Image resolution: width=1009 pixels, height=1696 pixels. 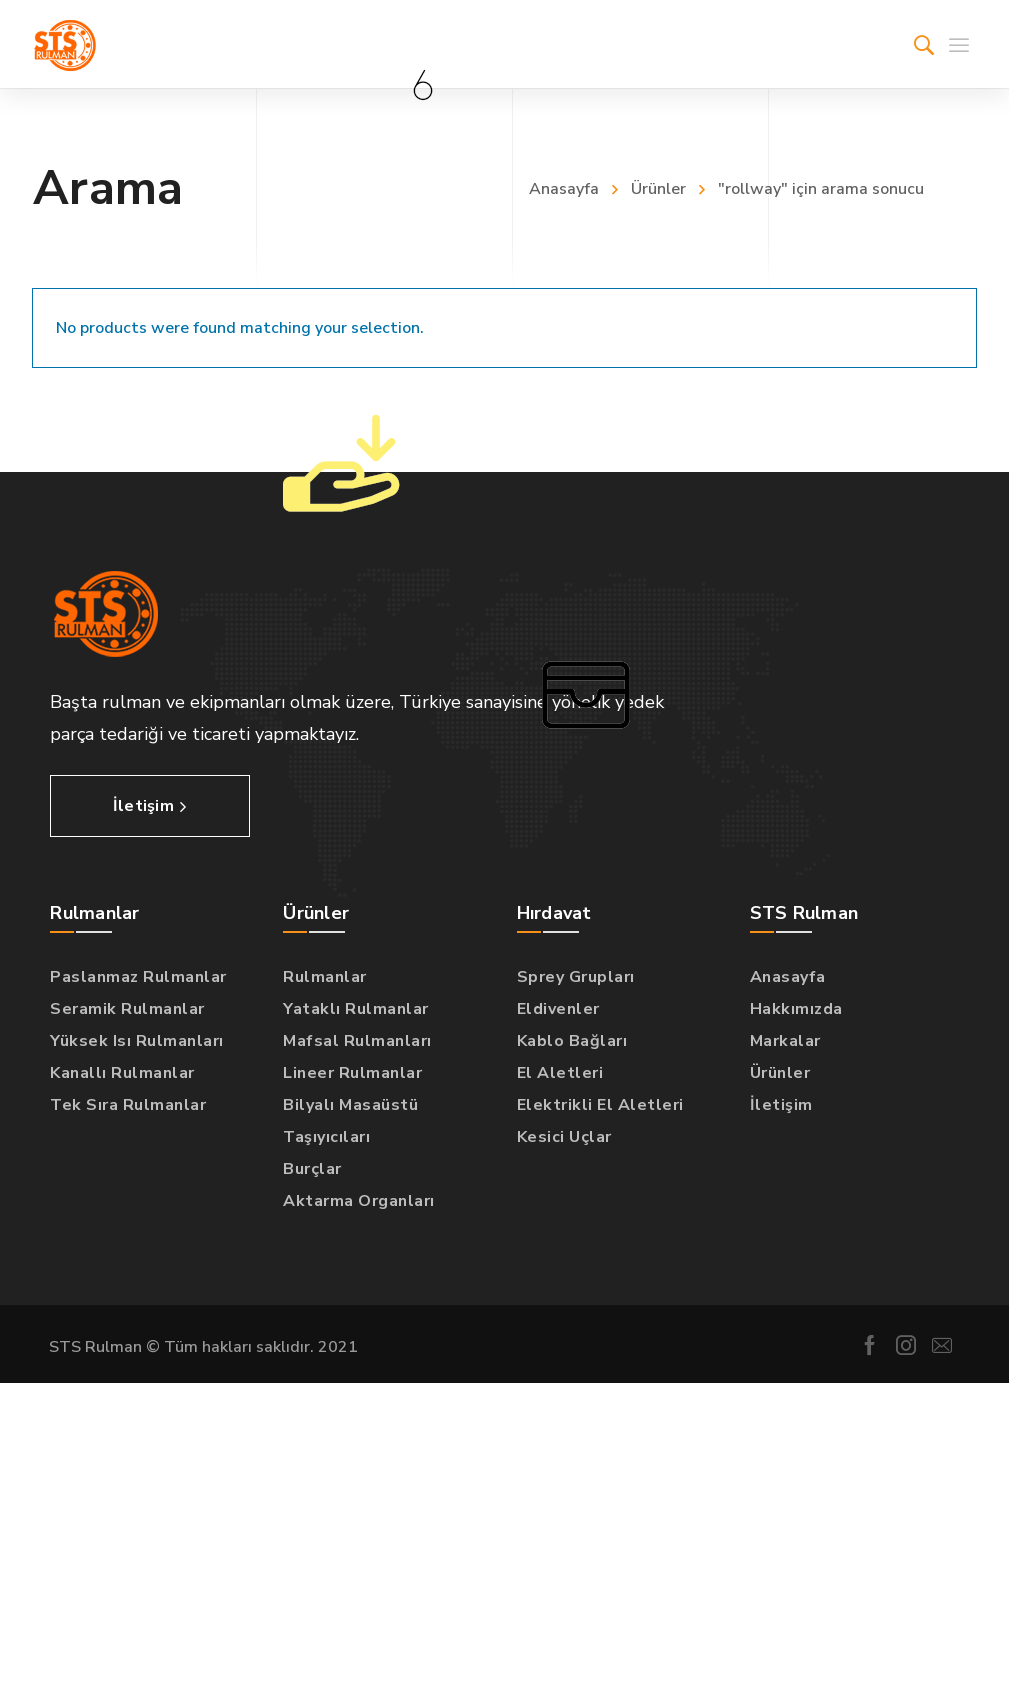 I want to click on indicates the number six in a list or sequence, so click(x=423, y=85).